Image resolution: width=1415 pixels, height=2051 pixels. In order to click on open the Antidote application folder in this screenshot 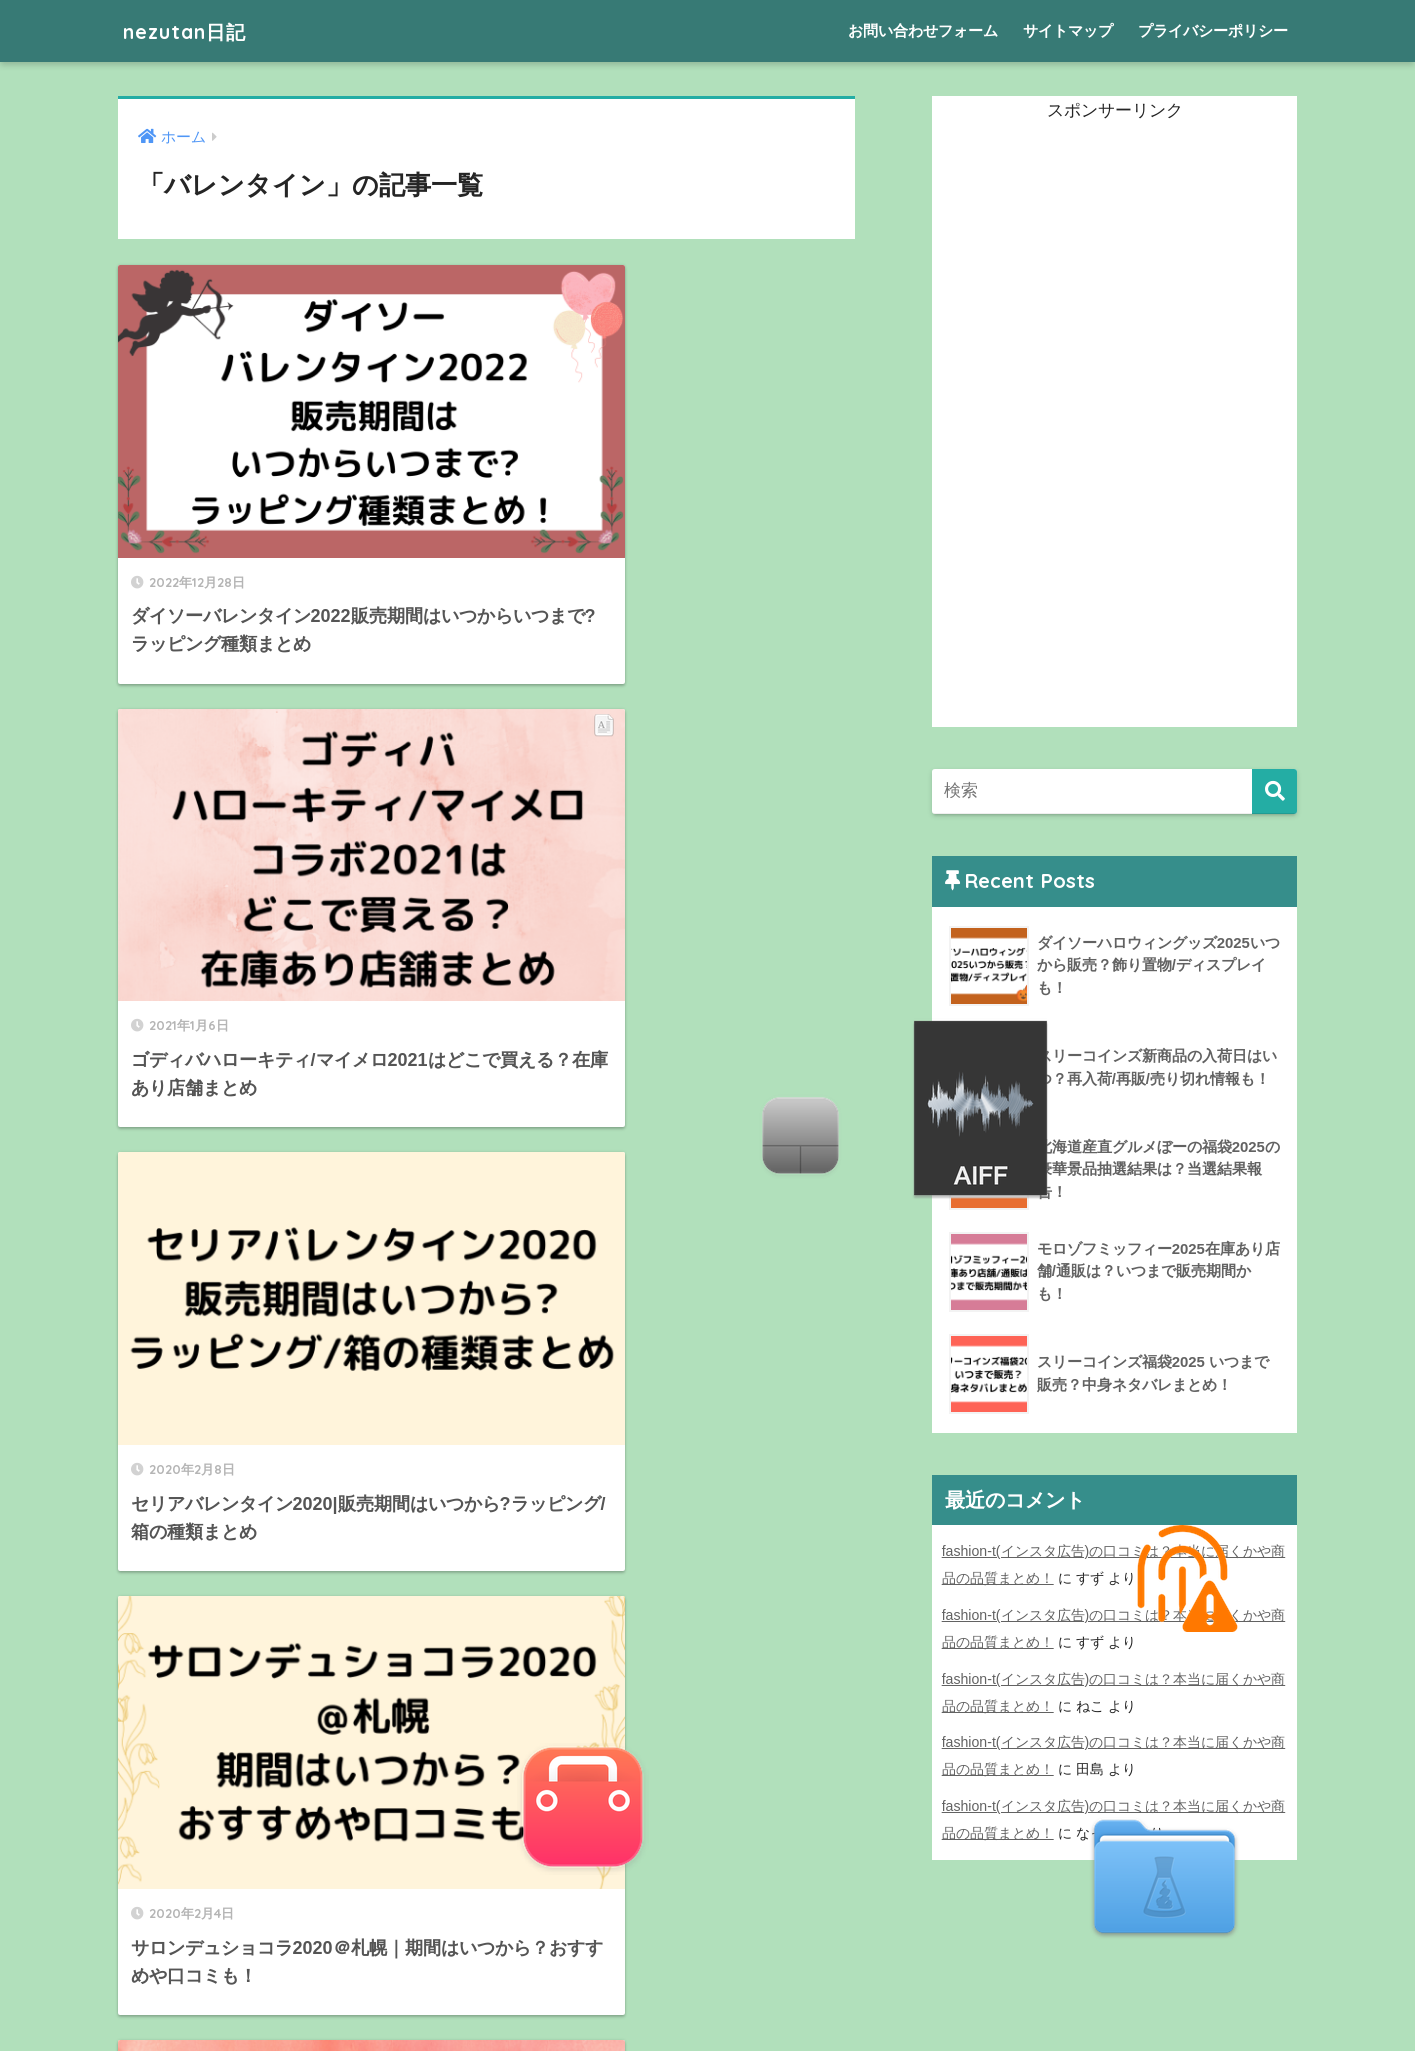, I will do `click(1164, 1876)`.